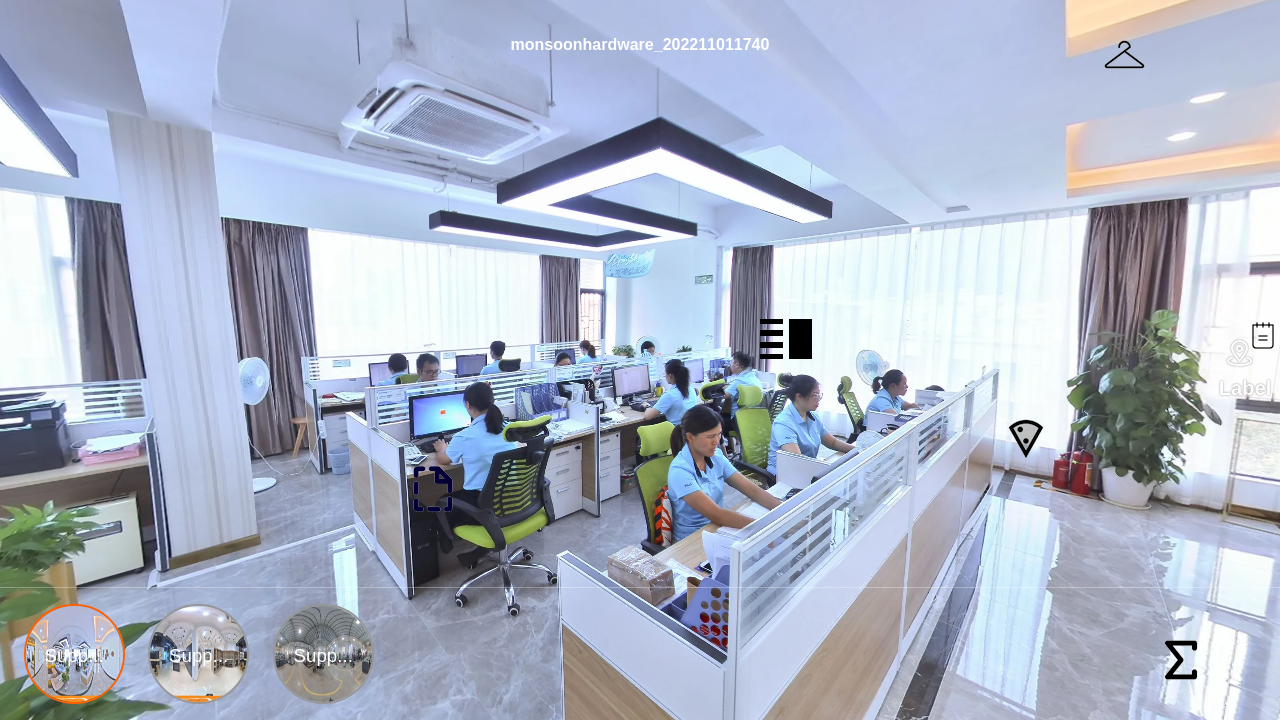 This screenshot has height=720, width=1280. What do you see at coordinates (1181, 660) in the screenshot?
I see `calculate sum or total` at bounding box center [1181, 660].